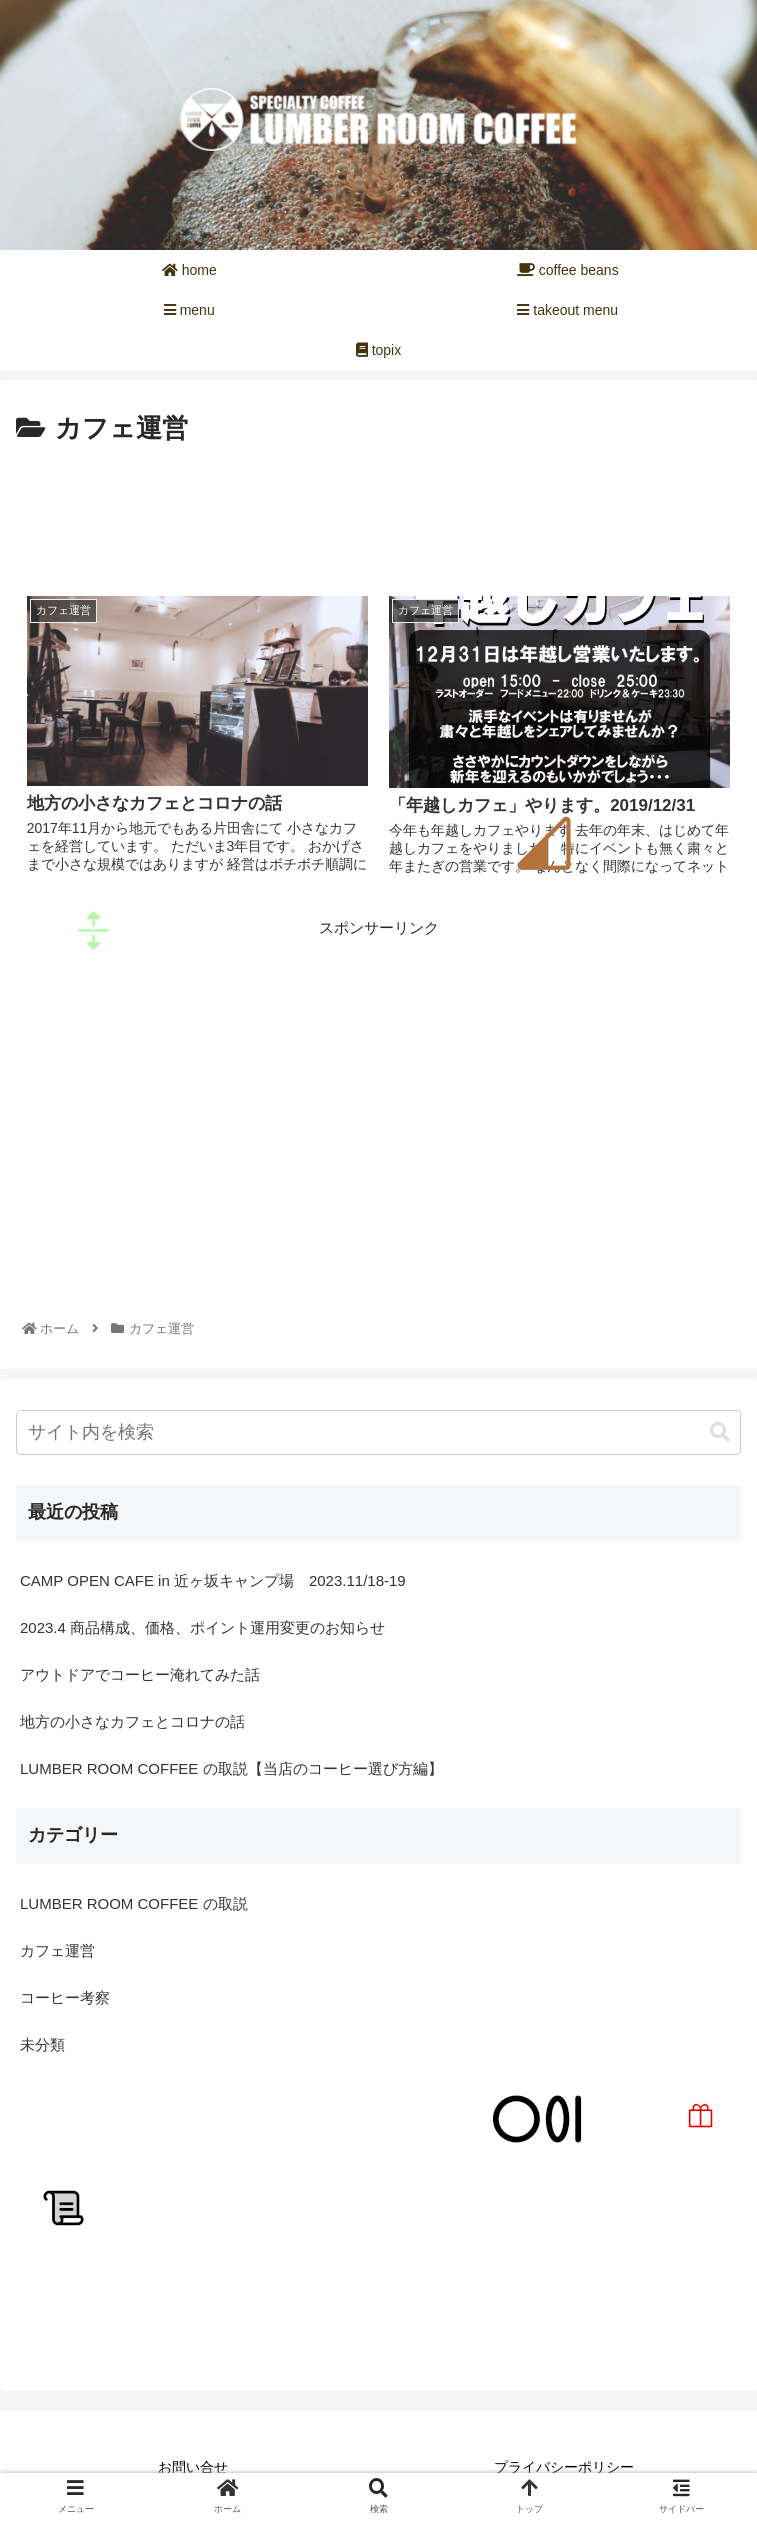 The height and width of the screenshot is (2523, 757). Describe the element at coordinates (701, 2116) in the screenshot. I see `access gifts or rewards` at that location.